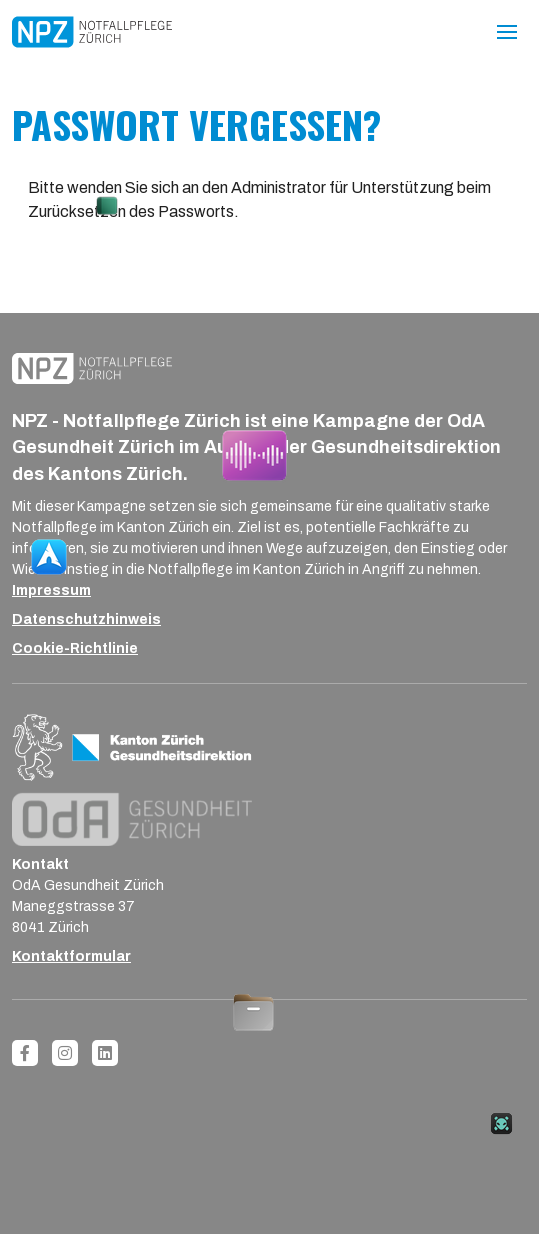 The image size is (539, 1234). Describe the element at coordinates (107, 205) in the screenshot. I see `access your desktop folder` at that location.